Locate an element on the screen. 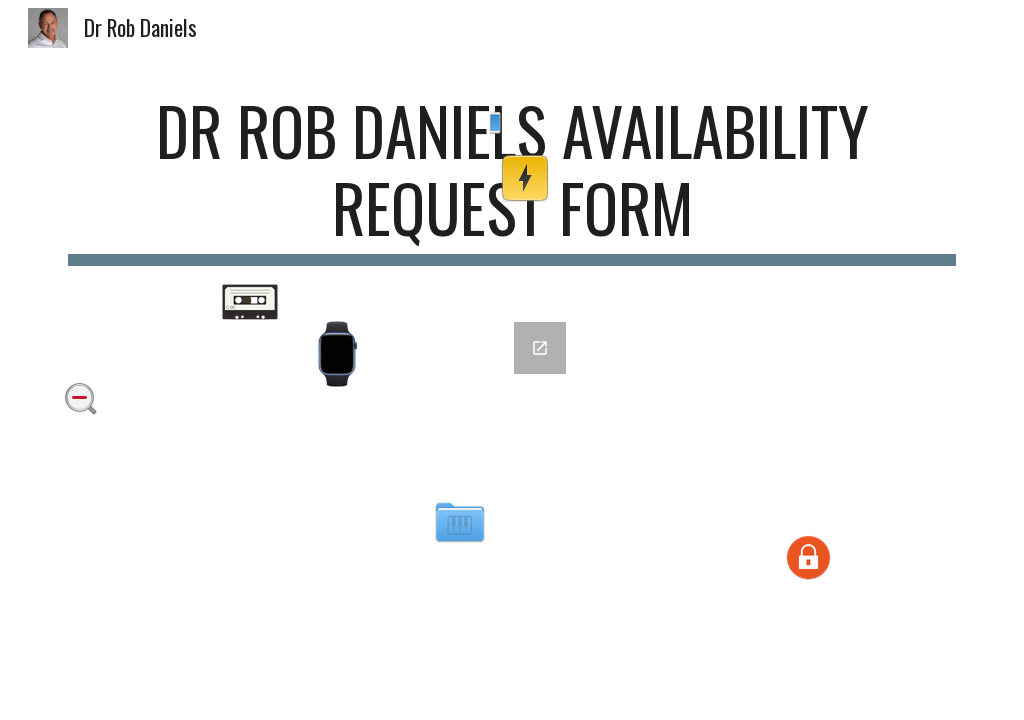 Image resolution: width=1024 pixels, height=720 pixels. apple watch series 8 device icon is located at coordinates (337, 354).